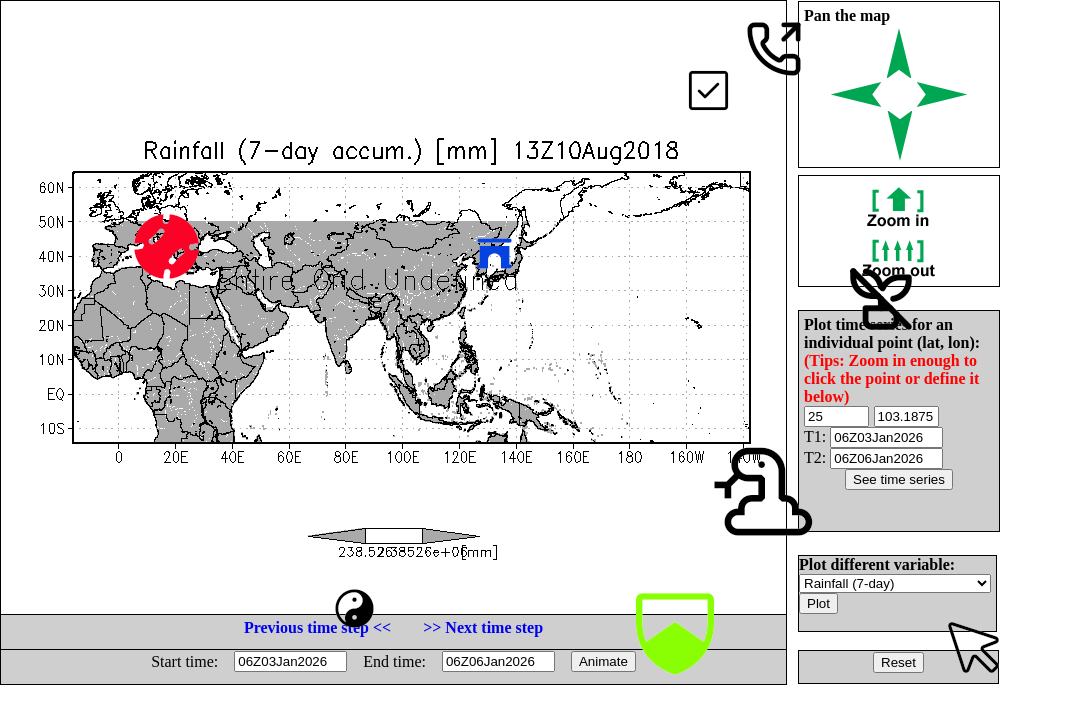 This screenshot has height=720, width=1073. Describe the element at coordinates (675, 629) in the screenshot. I see `access security or protection settings` at that location.